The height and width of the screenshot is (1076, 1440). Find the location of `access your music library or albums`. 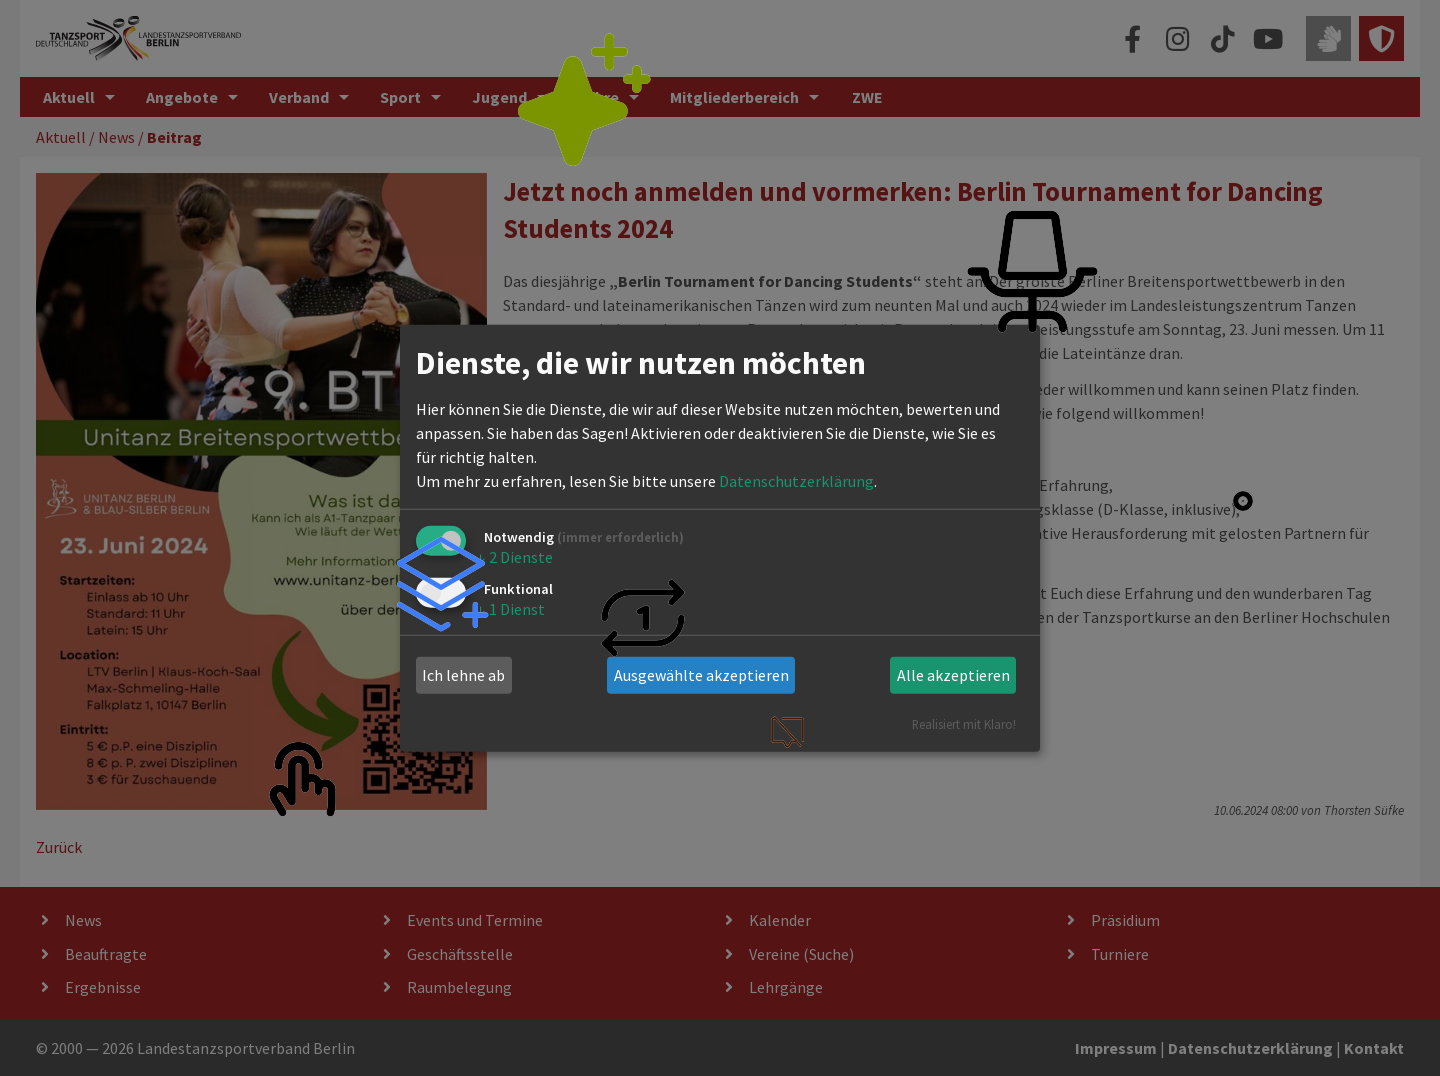

access your music library or albums is located at coordinates (1243, 501).